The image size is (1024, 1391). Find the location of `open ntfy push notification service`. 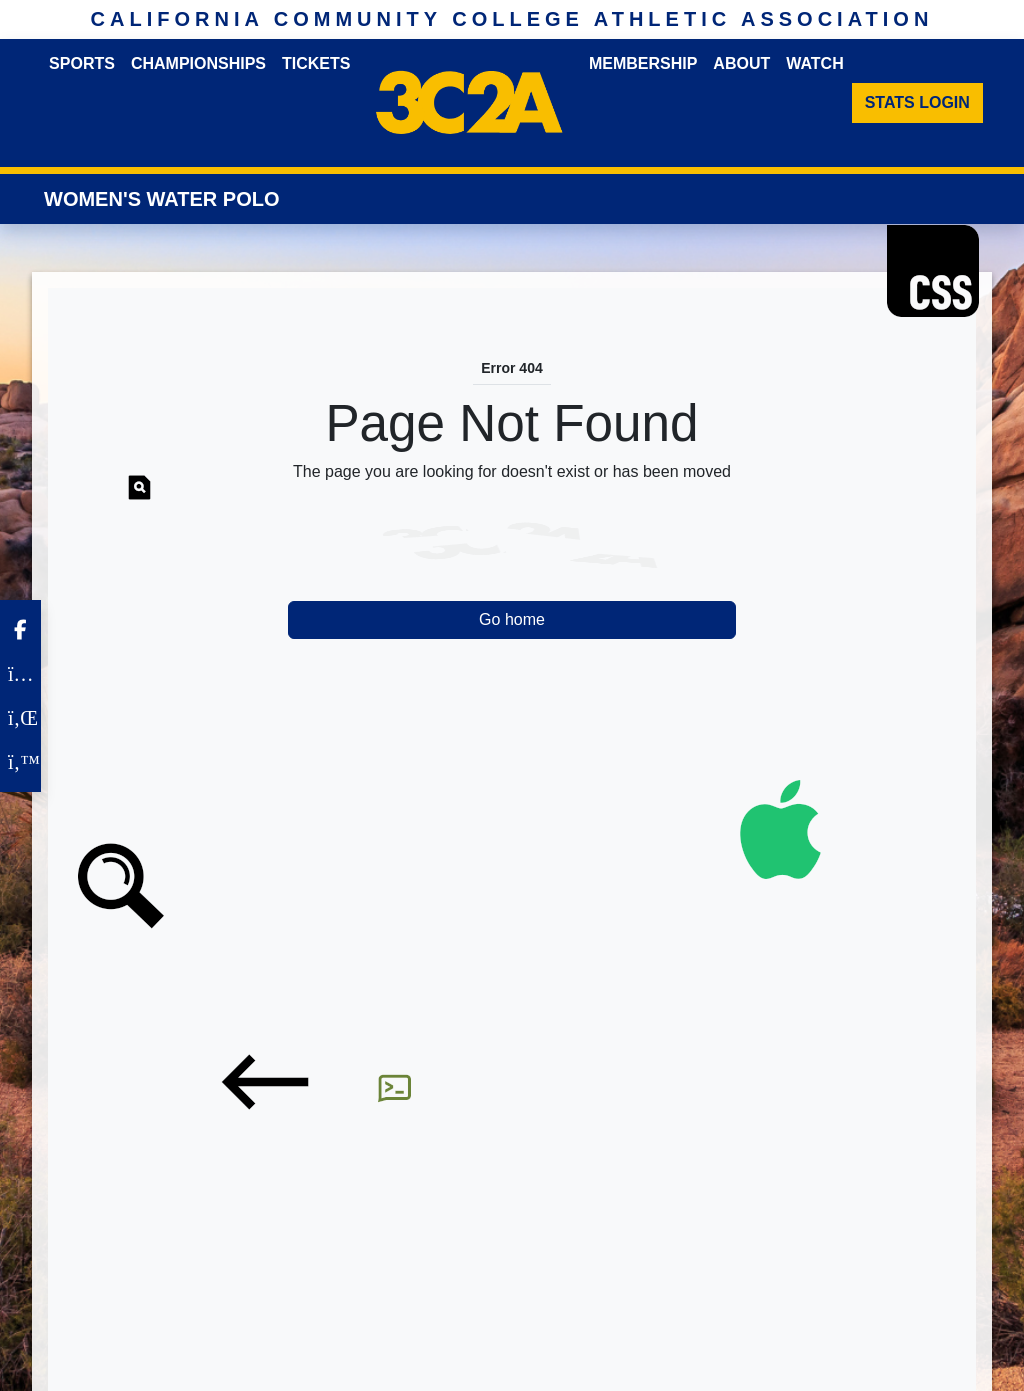

open ntfy push notification service is located at coordinates (394, 1088).